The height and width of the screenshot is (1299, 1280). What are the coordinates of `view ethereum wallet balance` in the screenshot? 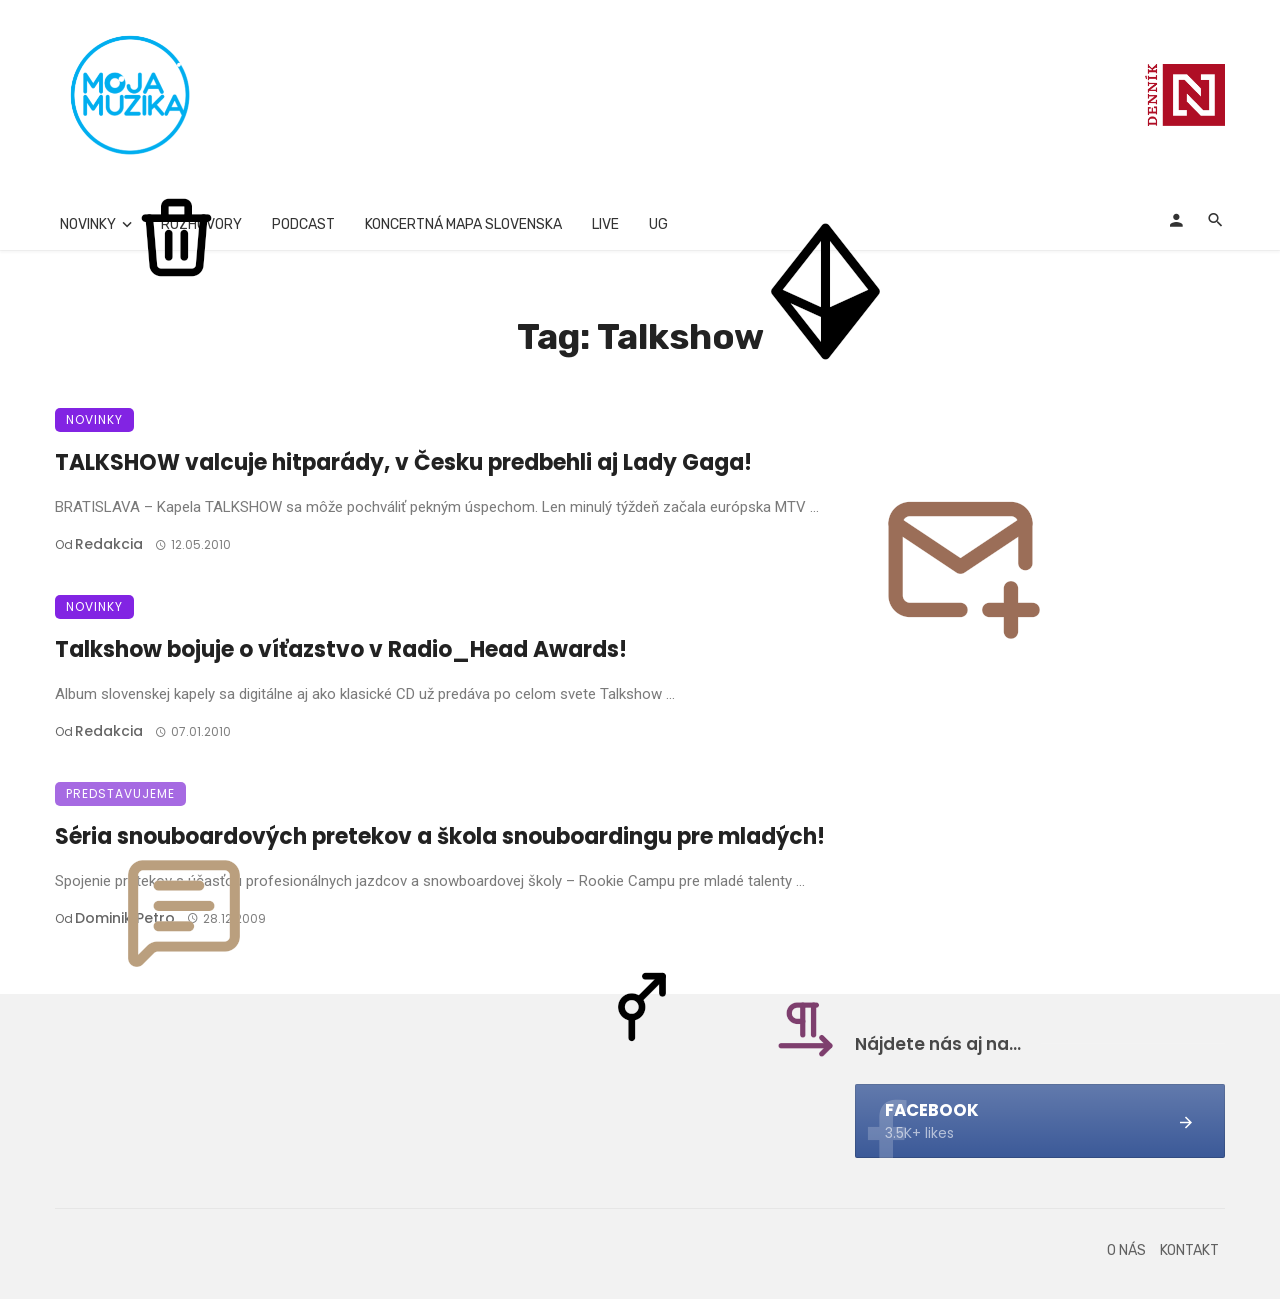 It's located at (825, 291).